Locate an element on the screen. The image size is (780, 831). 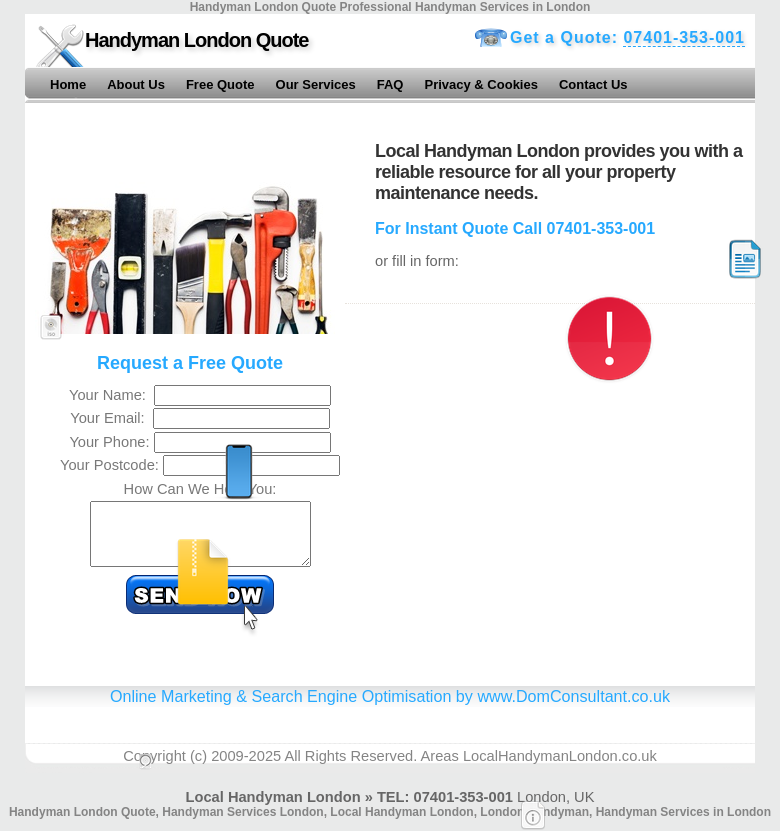
open a text document template file is located at coordinates (745, 259).